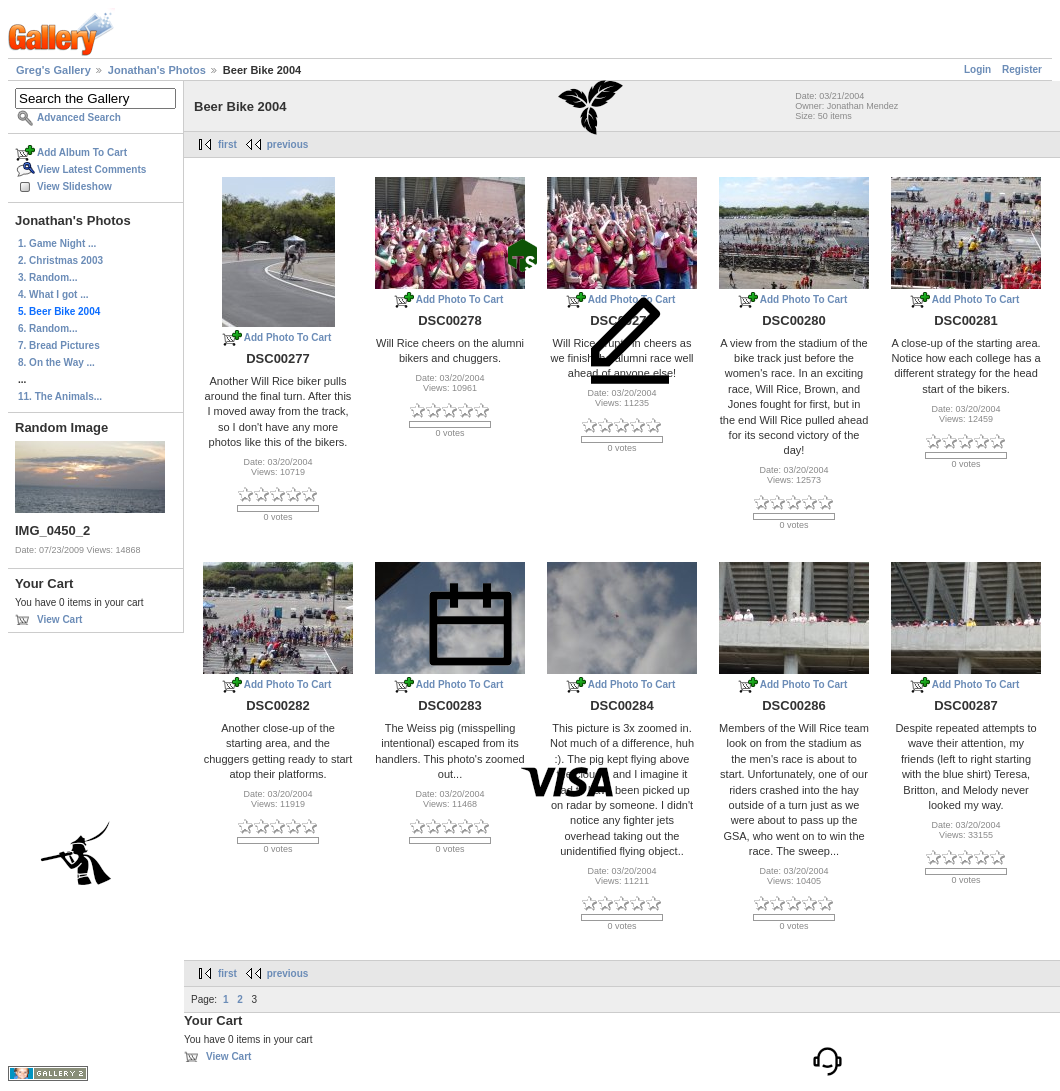 Image resolution: width=1060 pixels, height=1091 pixels. I want to click on pied piper logo, so click(76, 853).